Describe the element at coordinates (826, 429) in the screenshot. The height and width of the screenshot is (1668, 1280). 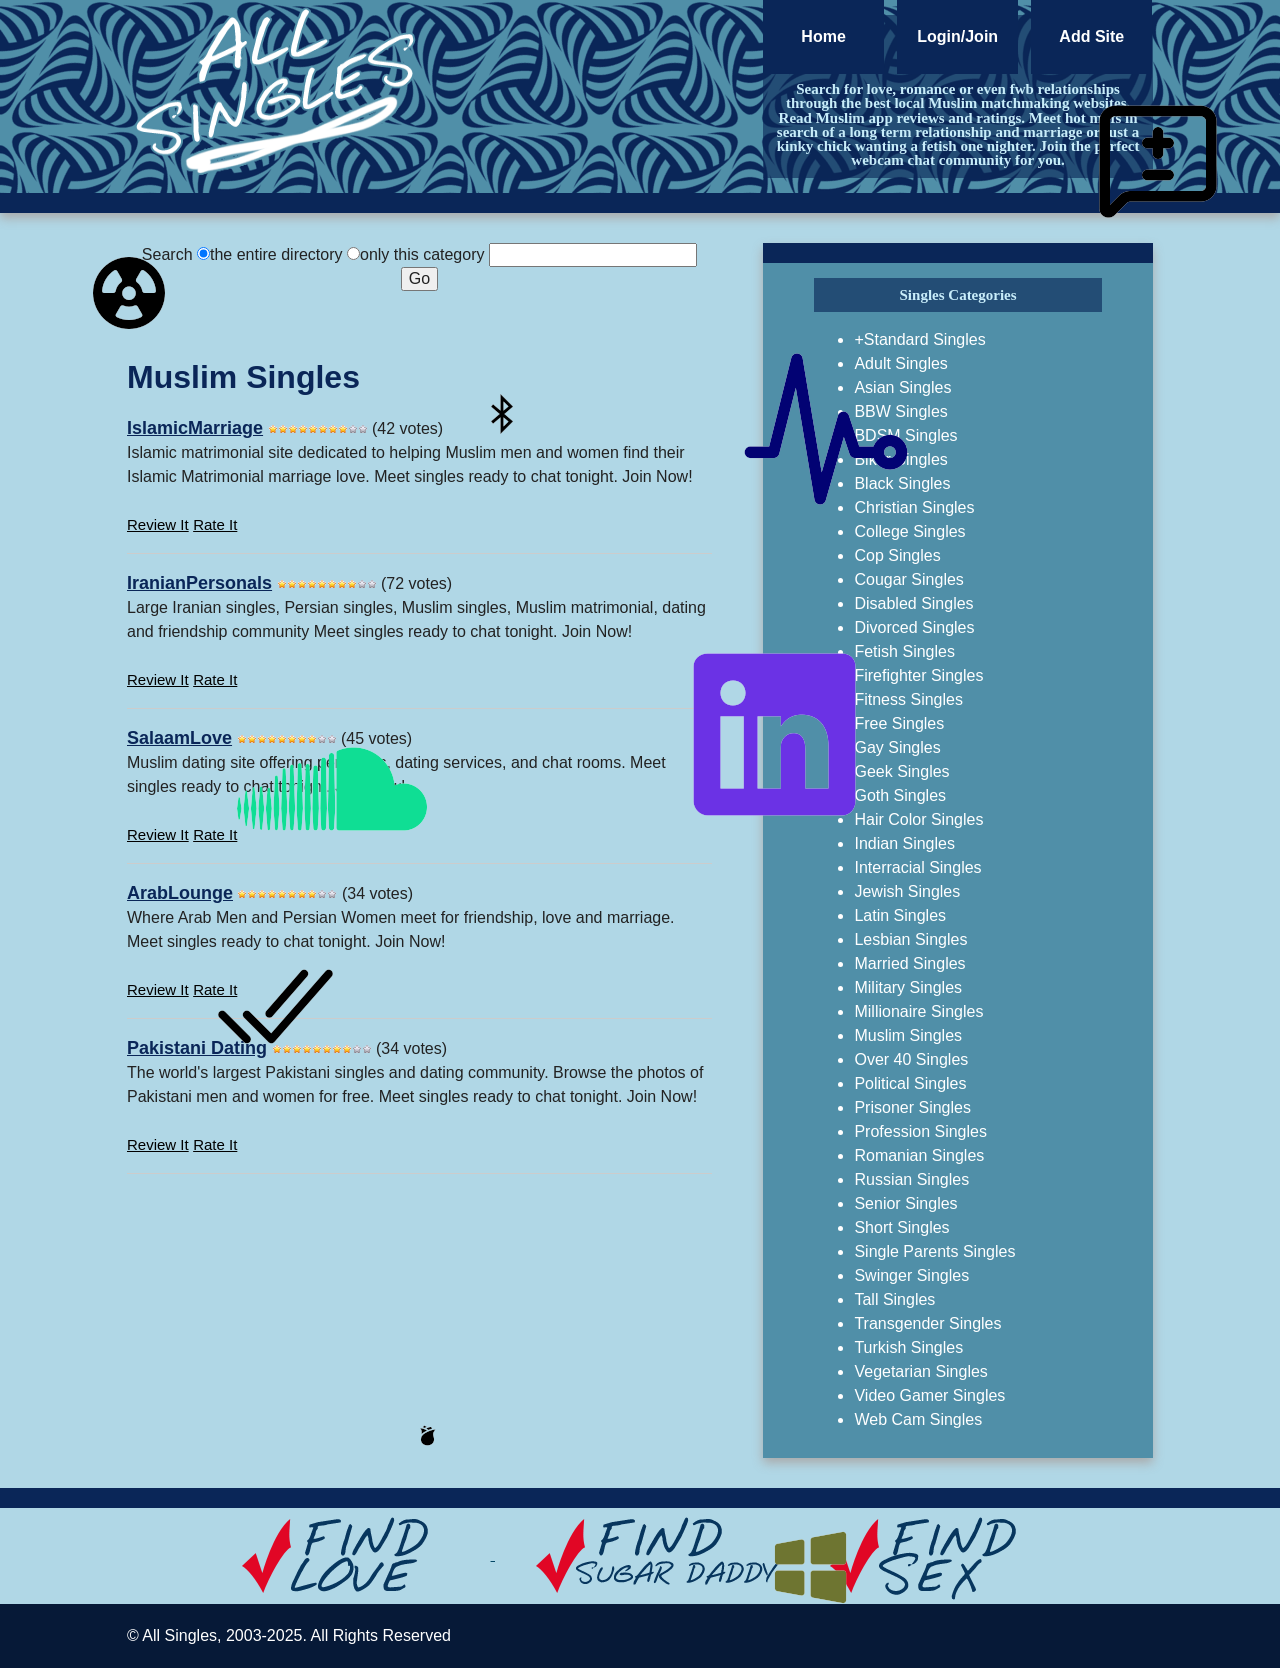
I see `view health or heart rate data` at that location.